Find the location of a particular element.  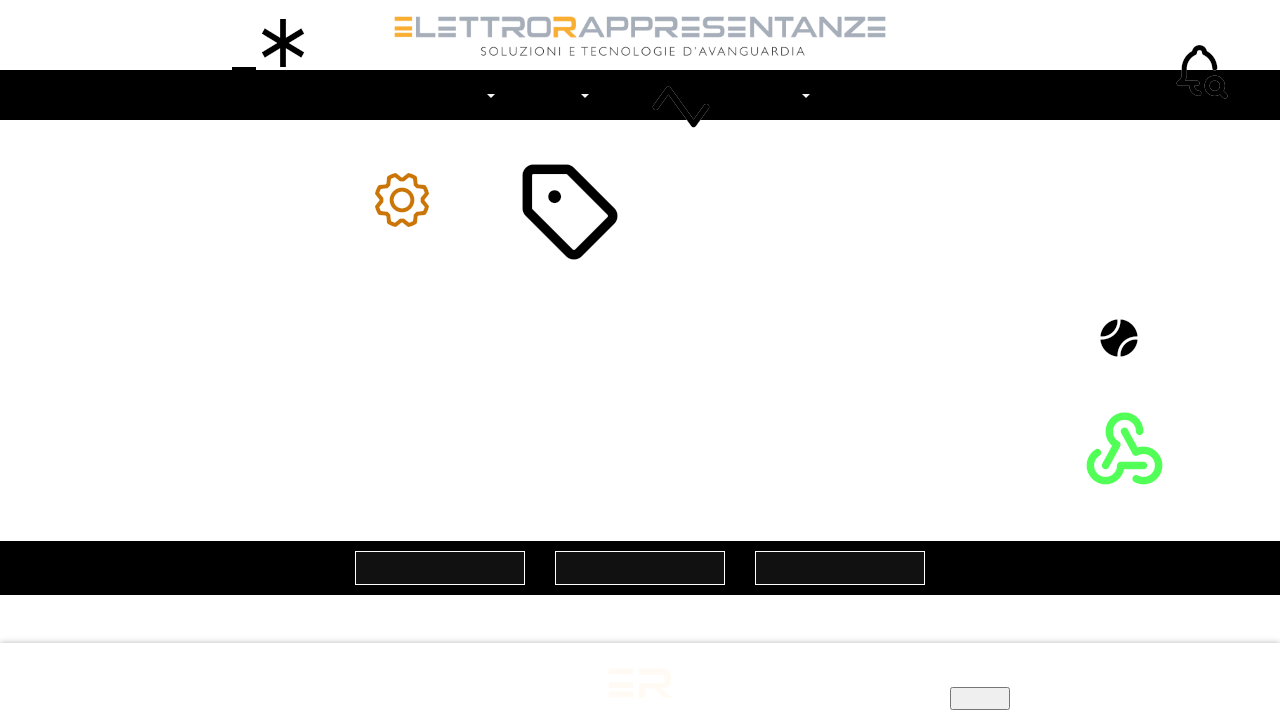

toggle regular expression search mode is located at coordinates (268, 55).